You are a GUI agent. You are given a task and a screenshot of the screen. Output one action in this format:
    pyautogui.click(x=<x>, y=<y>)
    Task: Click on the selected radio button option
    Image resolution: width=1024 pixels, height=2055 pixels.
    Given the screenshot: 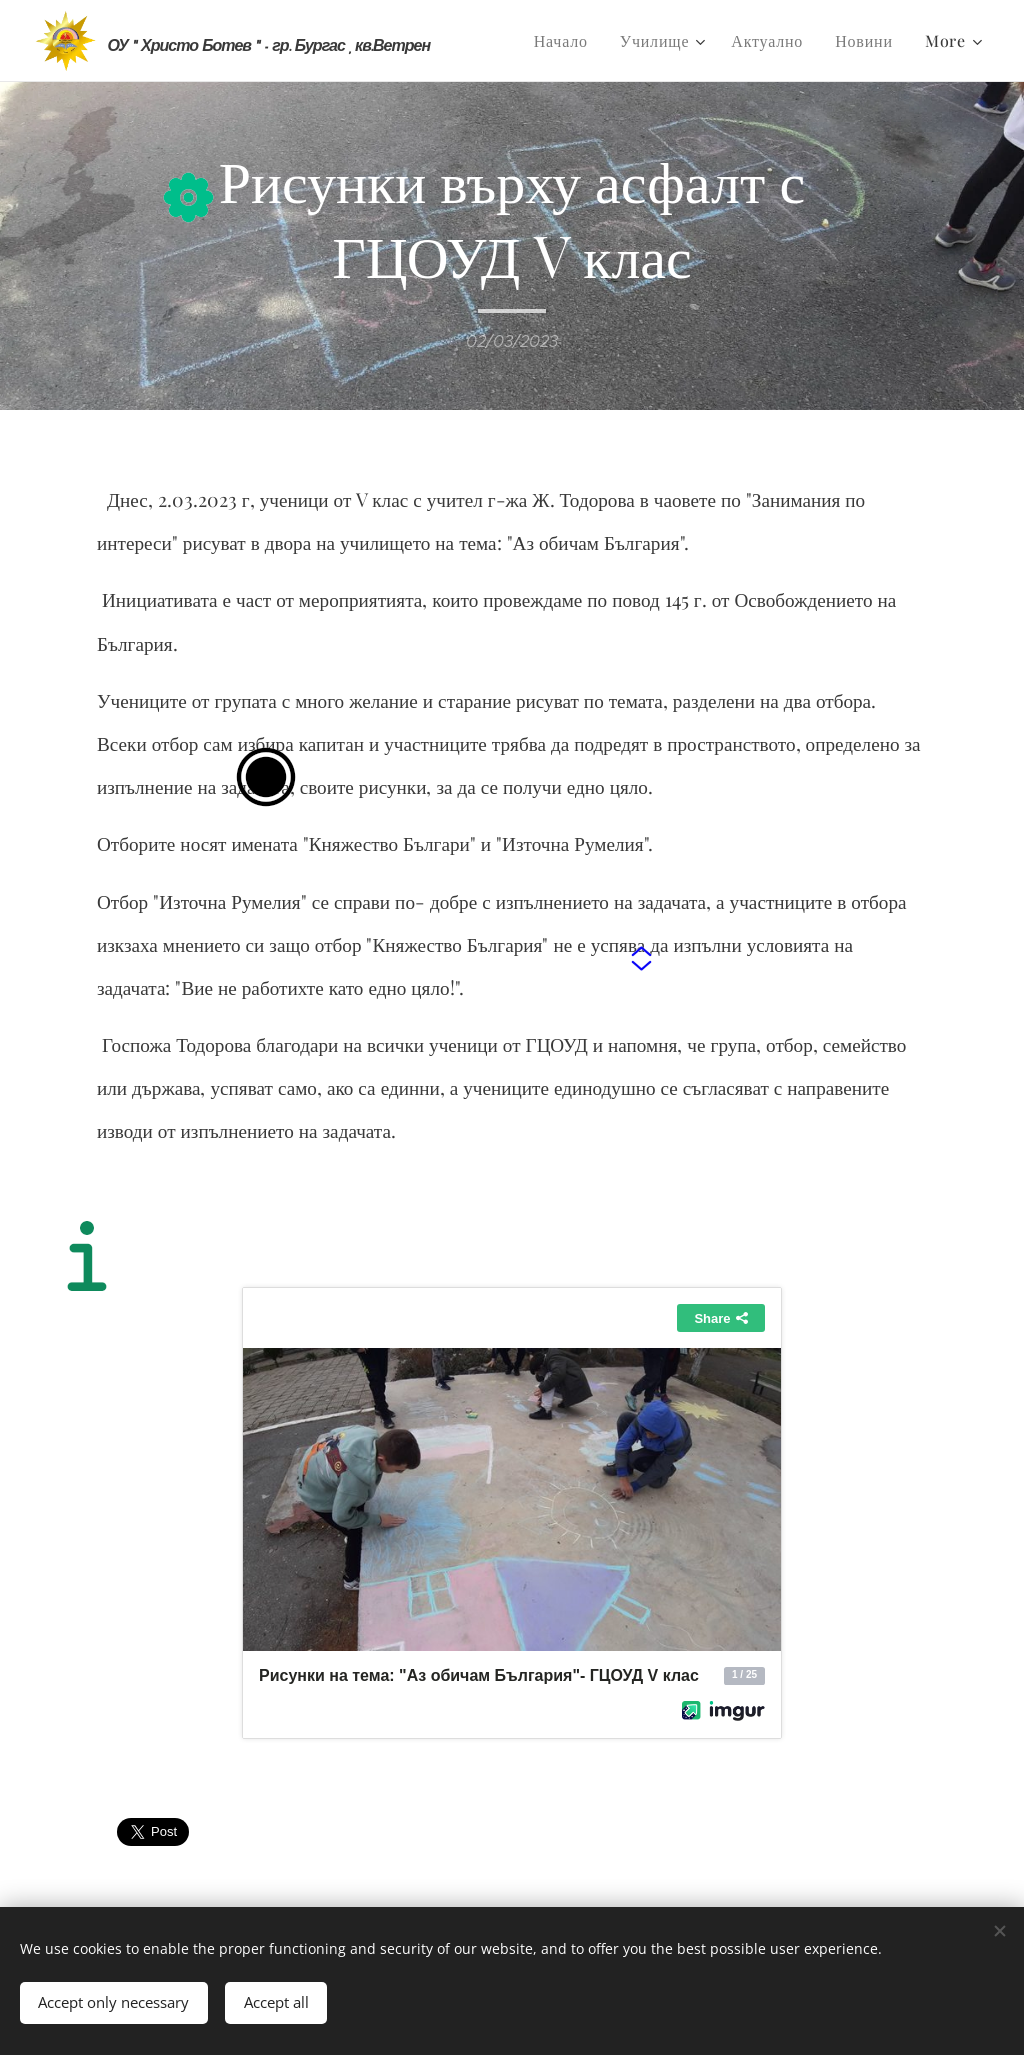 What is the action you would take?
    pyautogui.click(x=266, y=777)
    